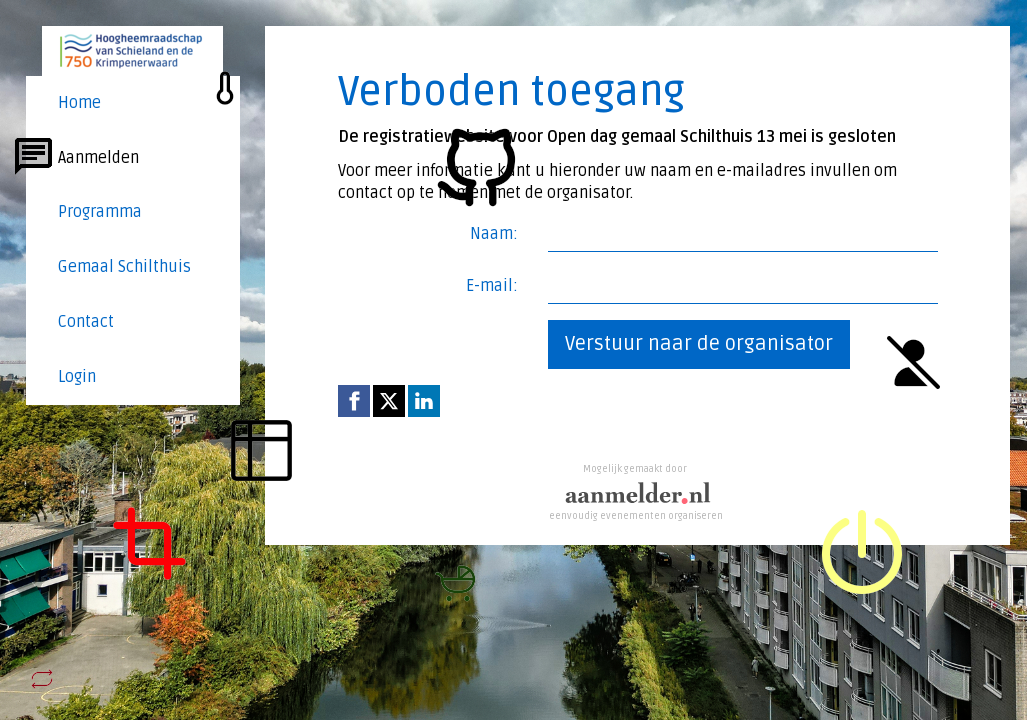  Describe the element at coordinates (456, 582) in the screenshot. I see `browse baby or parenting products` at that location.